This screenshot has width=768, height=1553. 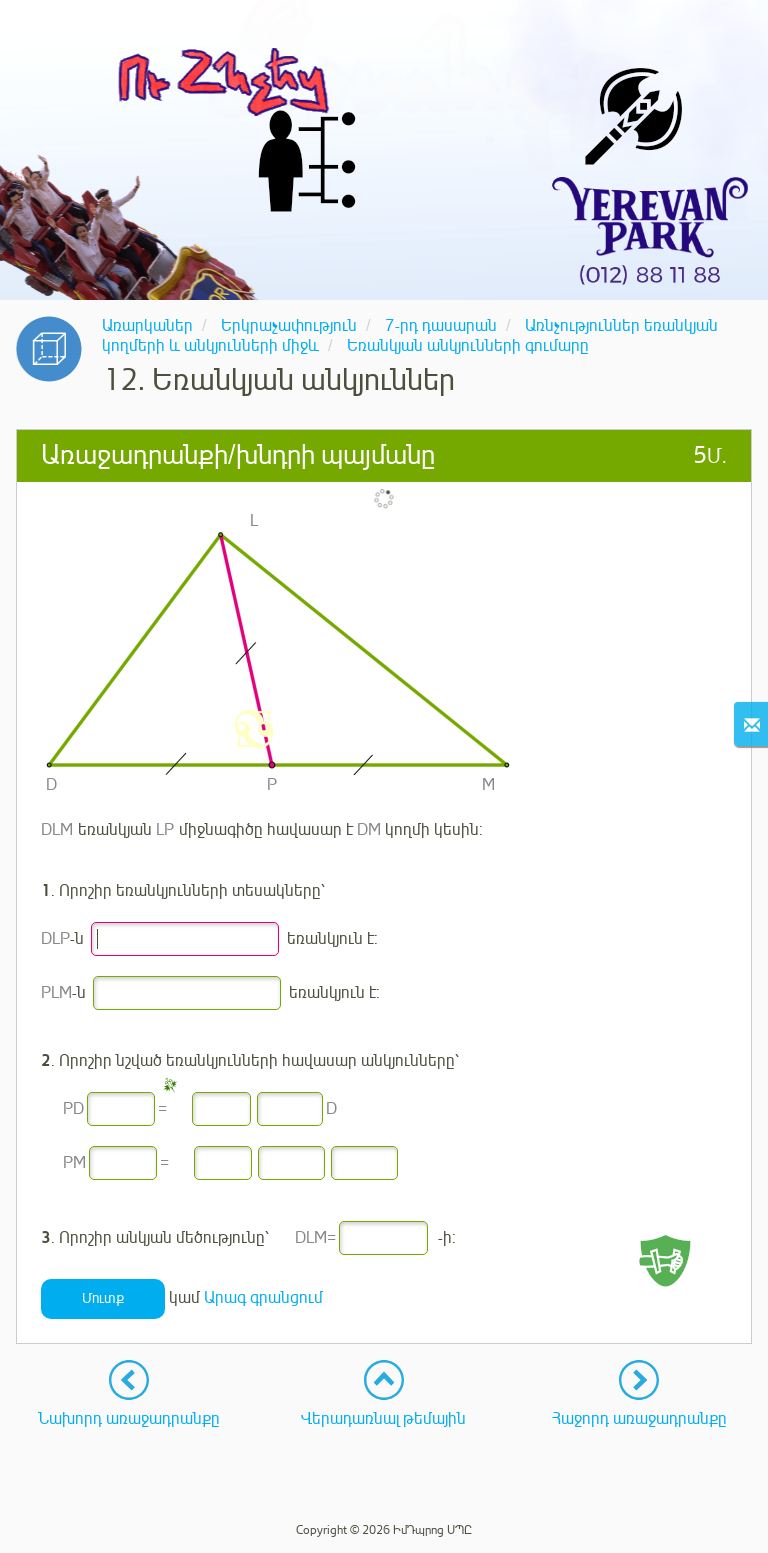 I want to click on use a healing item or potion, so click(x=170, y=1085).